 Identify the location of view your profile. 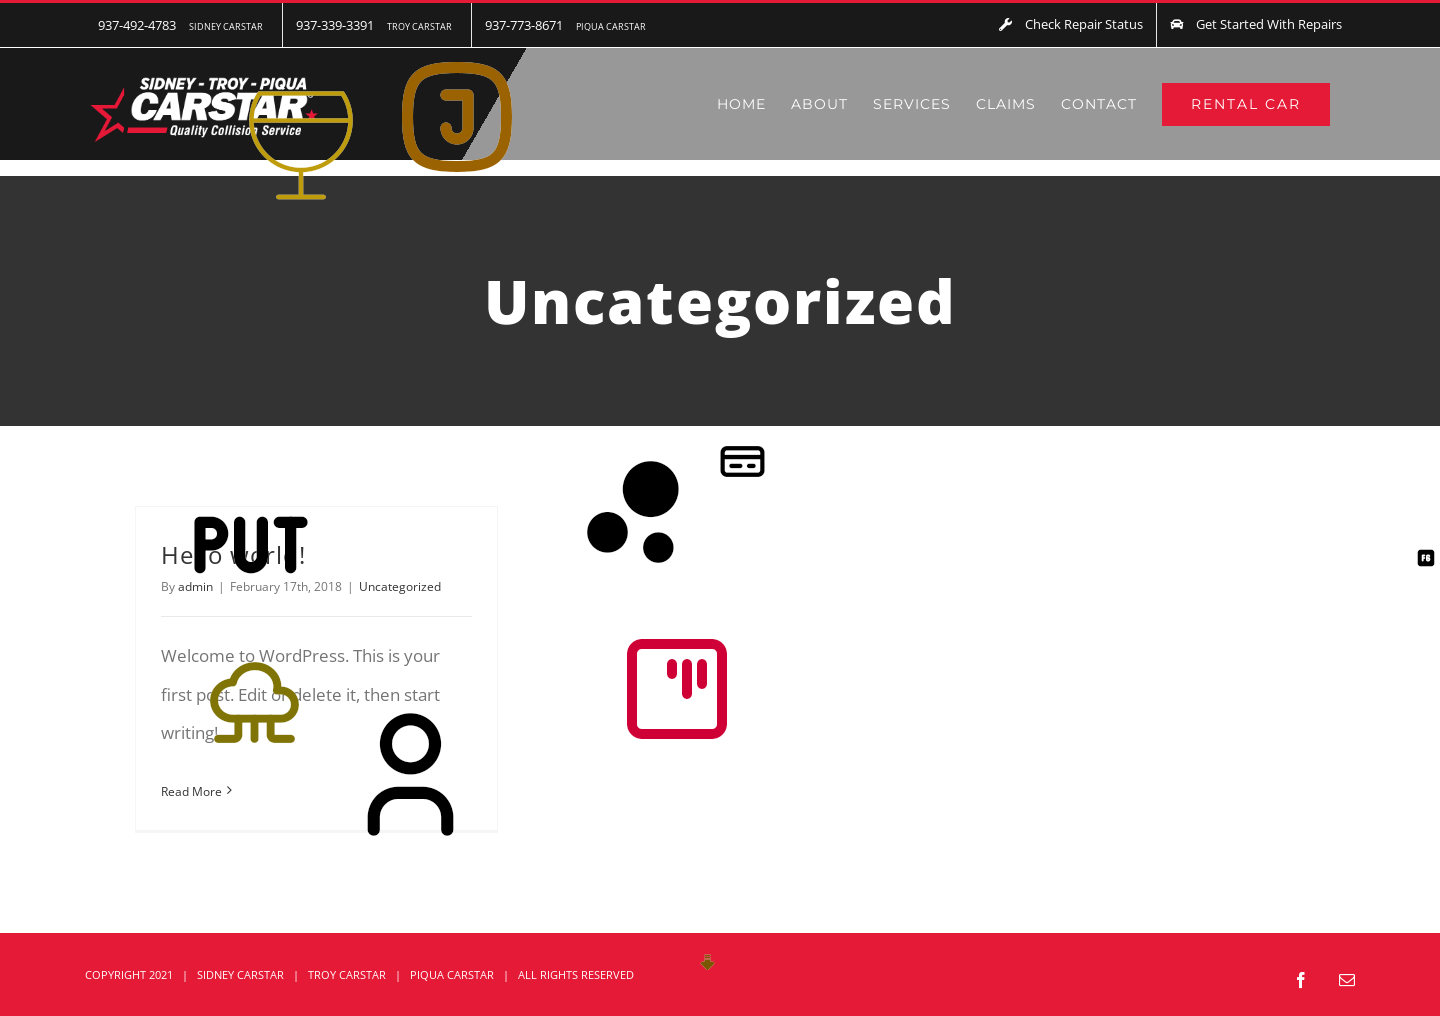
(410, 774).